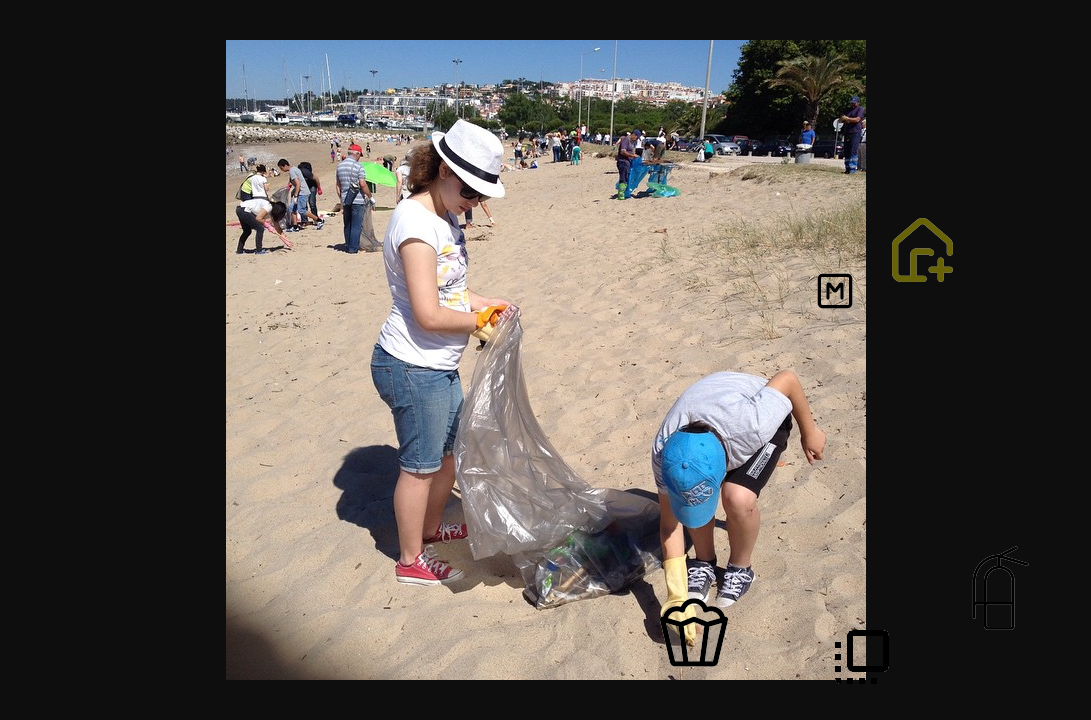 This screenshot has height=720, width=1091. I want to click on access movies or entertainment section, so click(694, 635).